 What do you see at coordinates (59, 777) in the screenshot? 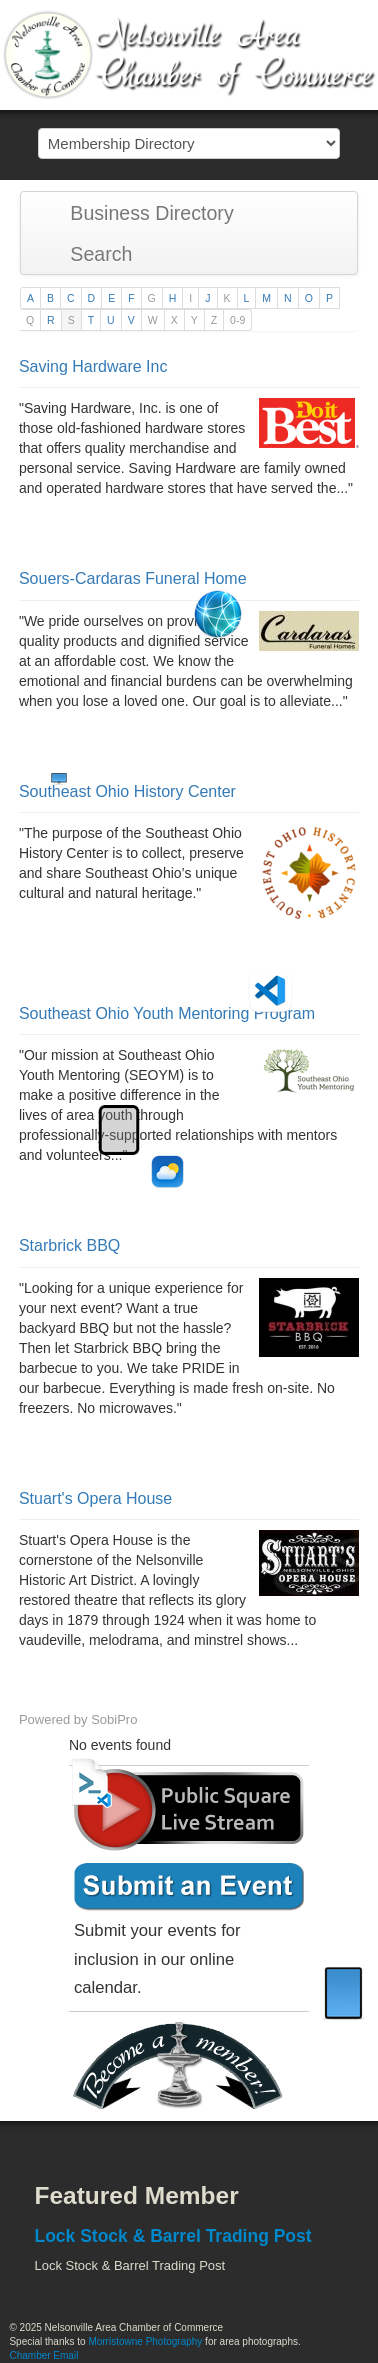
I see `connect to an external display` at bounding box center [59, 777].